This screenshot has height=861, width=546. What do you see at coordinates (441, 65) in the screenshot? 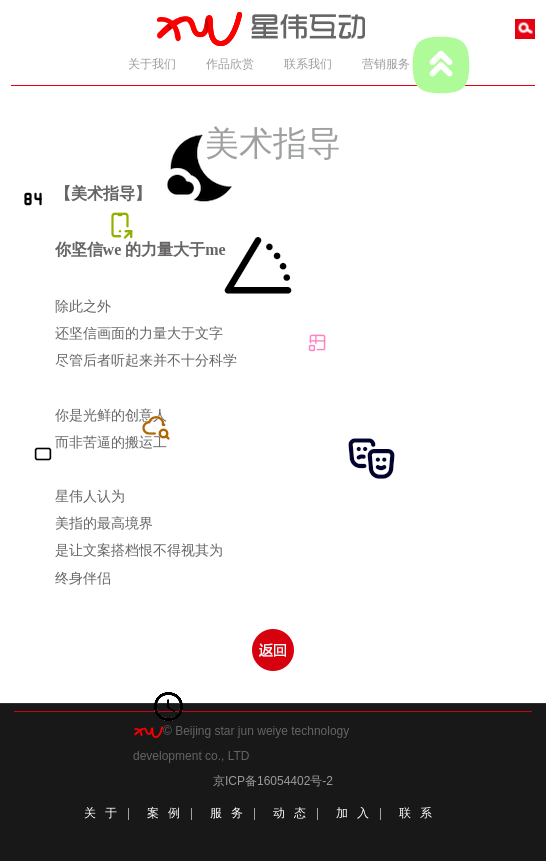
I see `scroll to top of page` at bounding box center [441, 65].